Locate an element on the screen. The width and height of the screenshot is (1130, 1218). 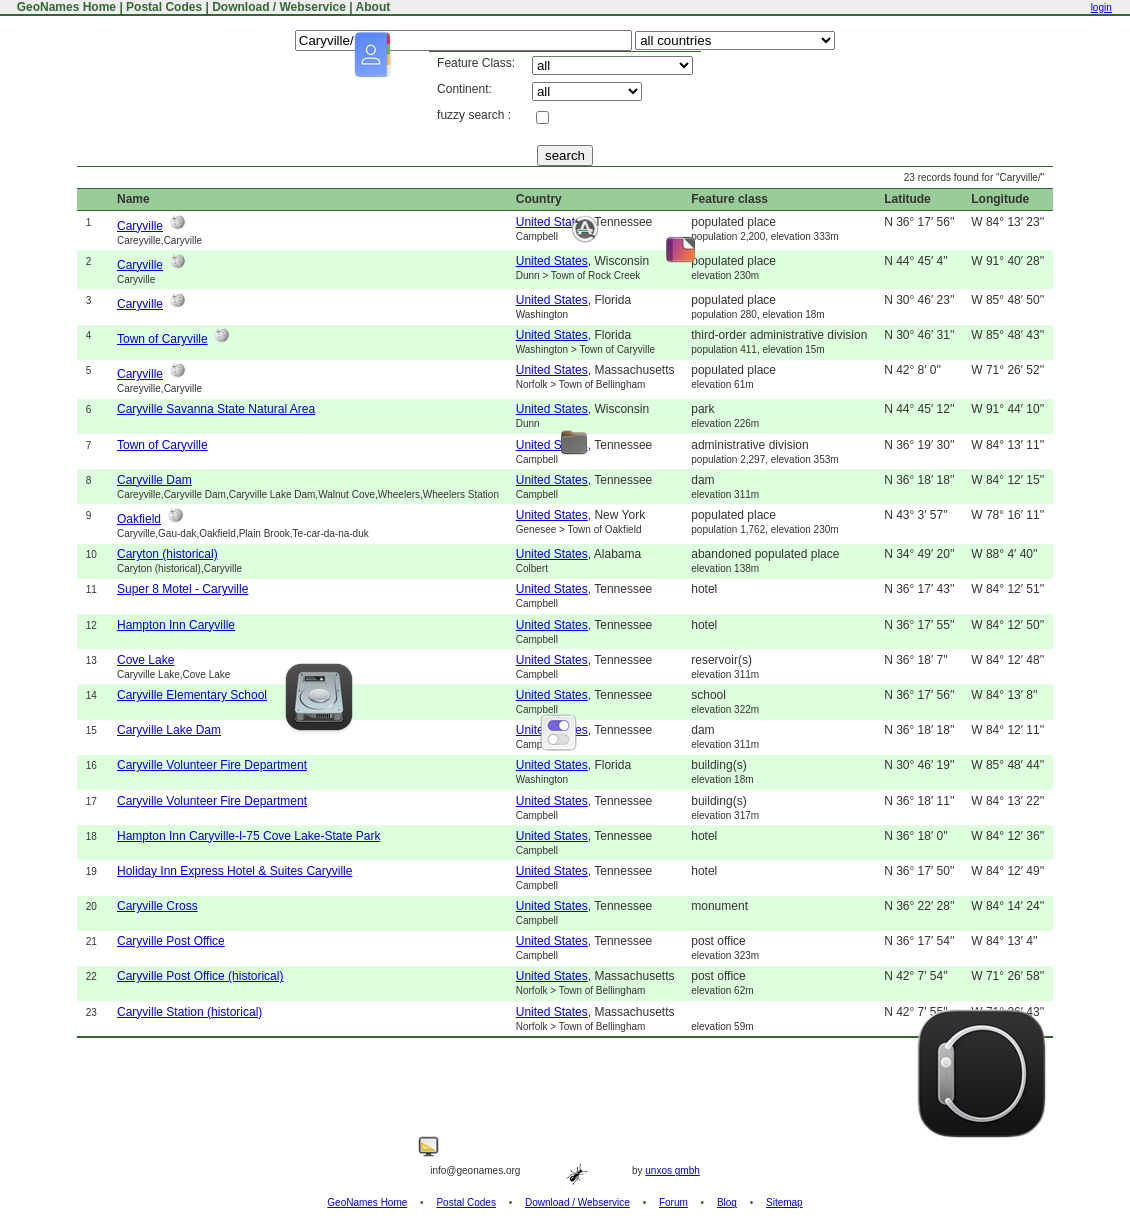
open disk utility to manage storage drives is located at coordinates (319, 697).